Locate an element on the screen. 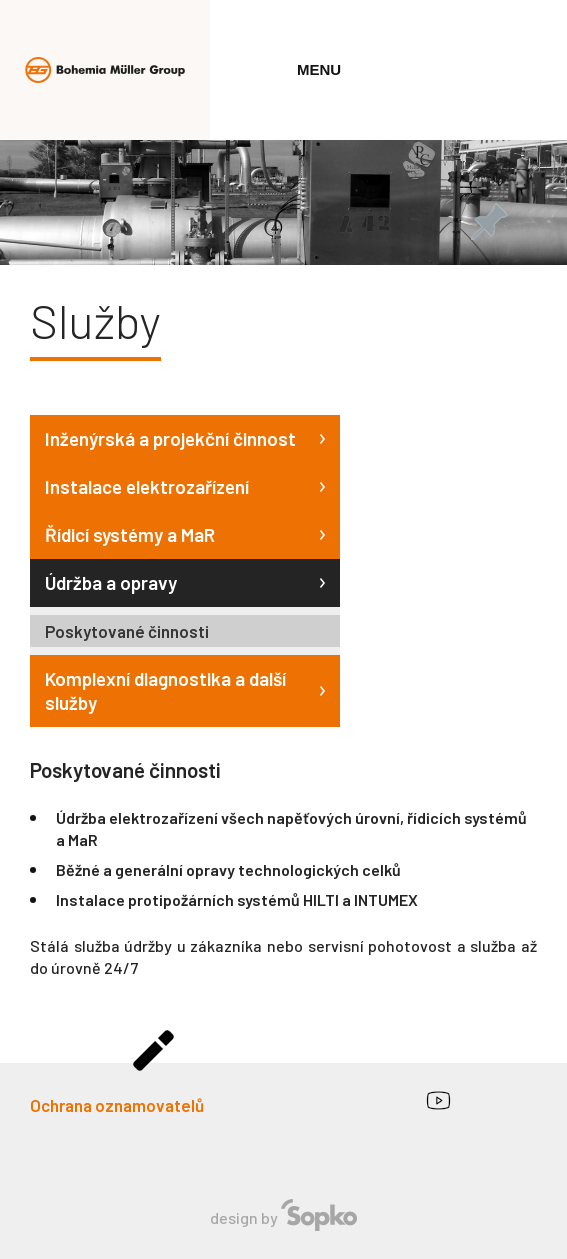 The height and width of the screenshot is (1259, 567). apply auto-enhance or magic edit to content is located at coordinates (153, 1050).